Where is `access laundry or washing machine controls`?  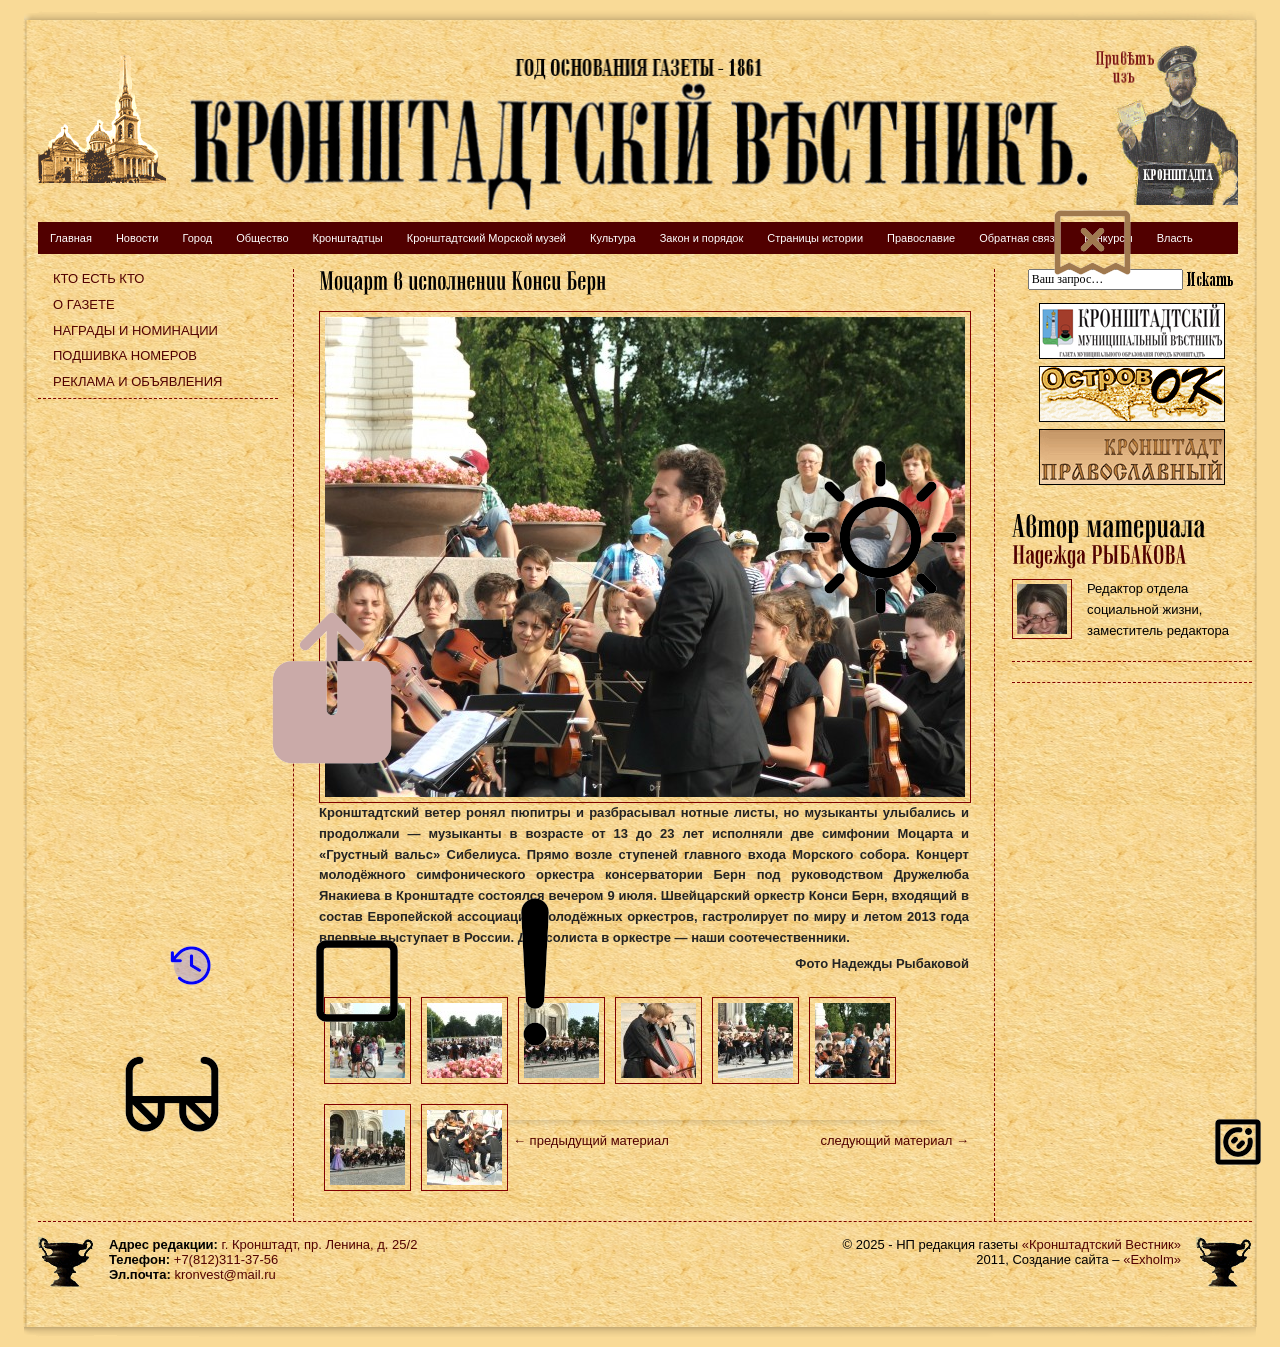
access laundry or washing machine controls is located at coordinates (1238, 1142).